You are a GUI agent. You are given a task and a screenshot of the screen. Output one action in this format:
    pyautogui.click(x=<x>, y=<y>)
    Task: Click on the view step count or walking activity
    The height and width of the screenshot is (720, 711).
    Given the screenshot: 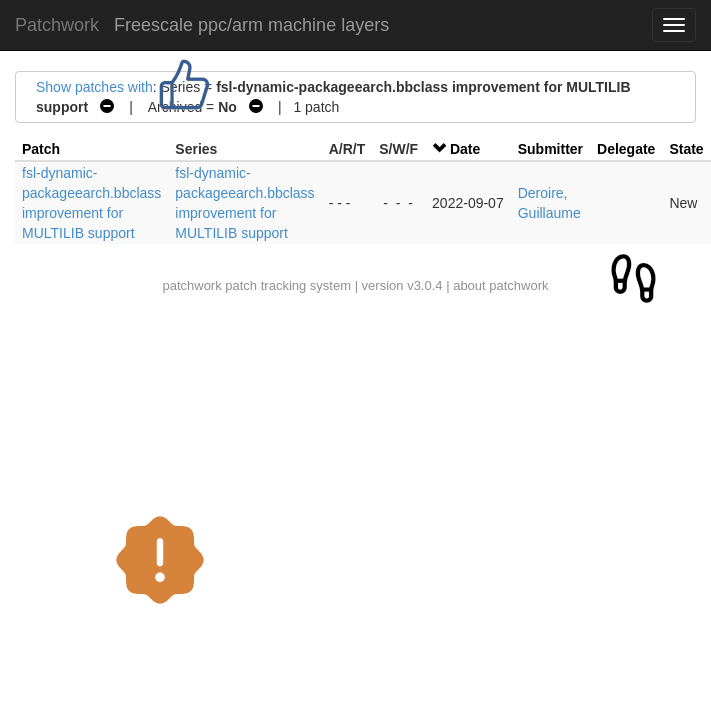 What is the action you would take?
    pyautogui.click(x=633, y=278)
    